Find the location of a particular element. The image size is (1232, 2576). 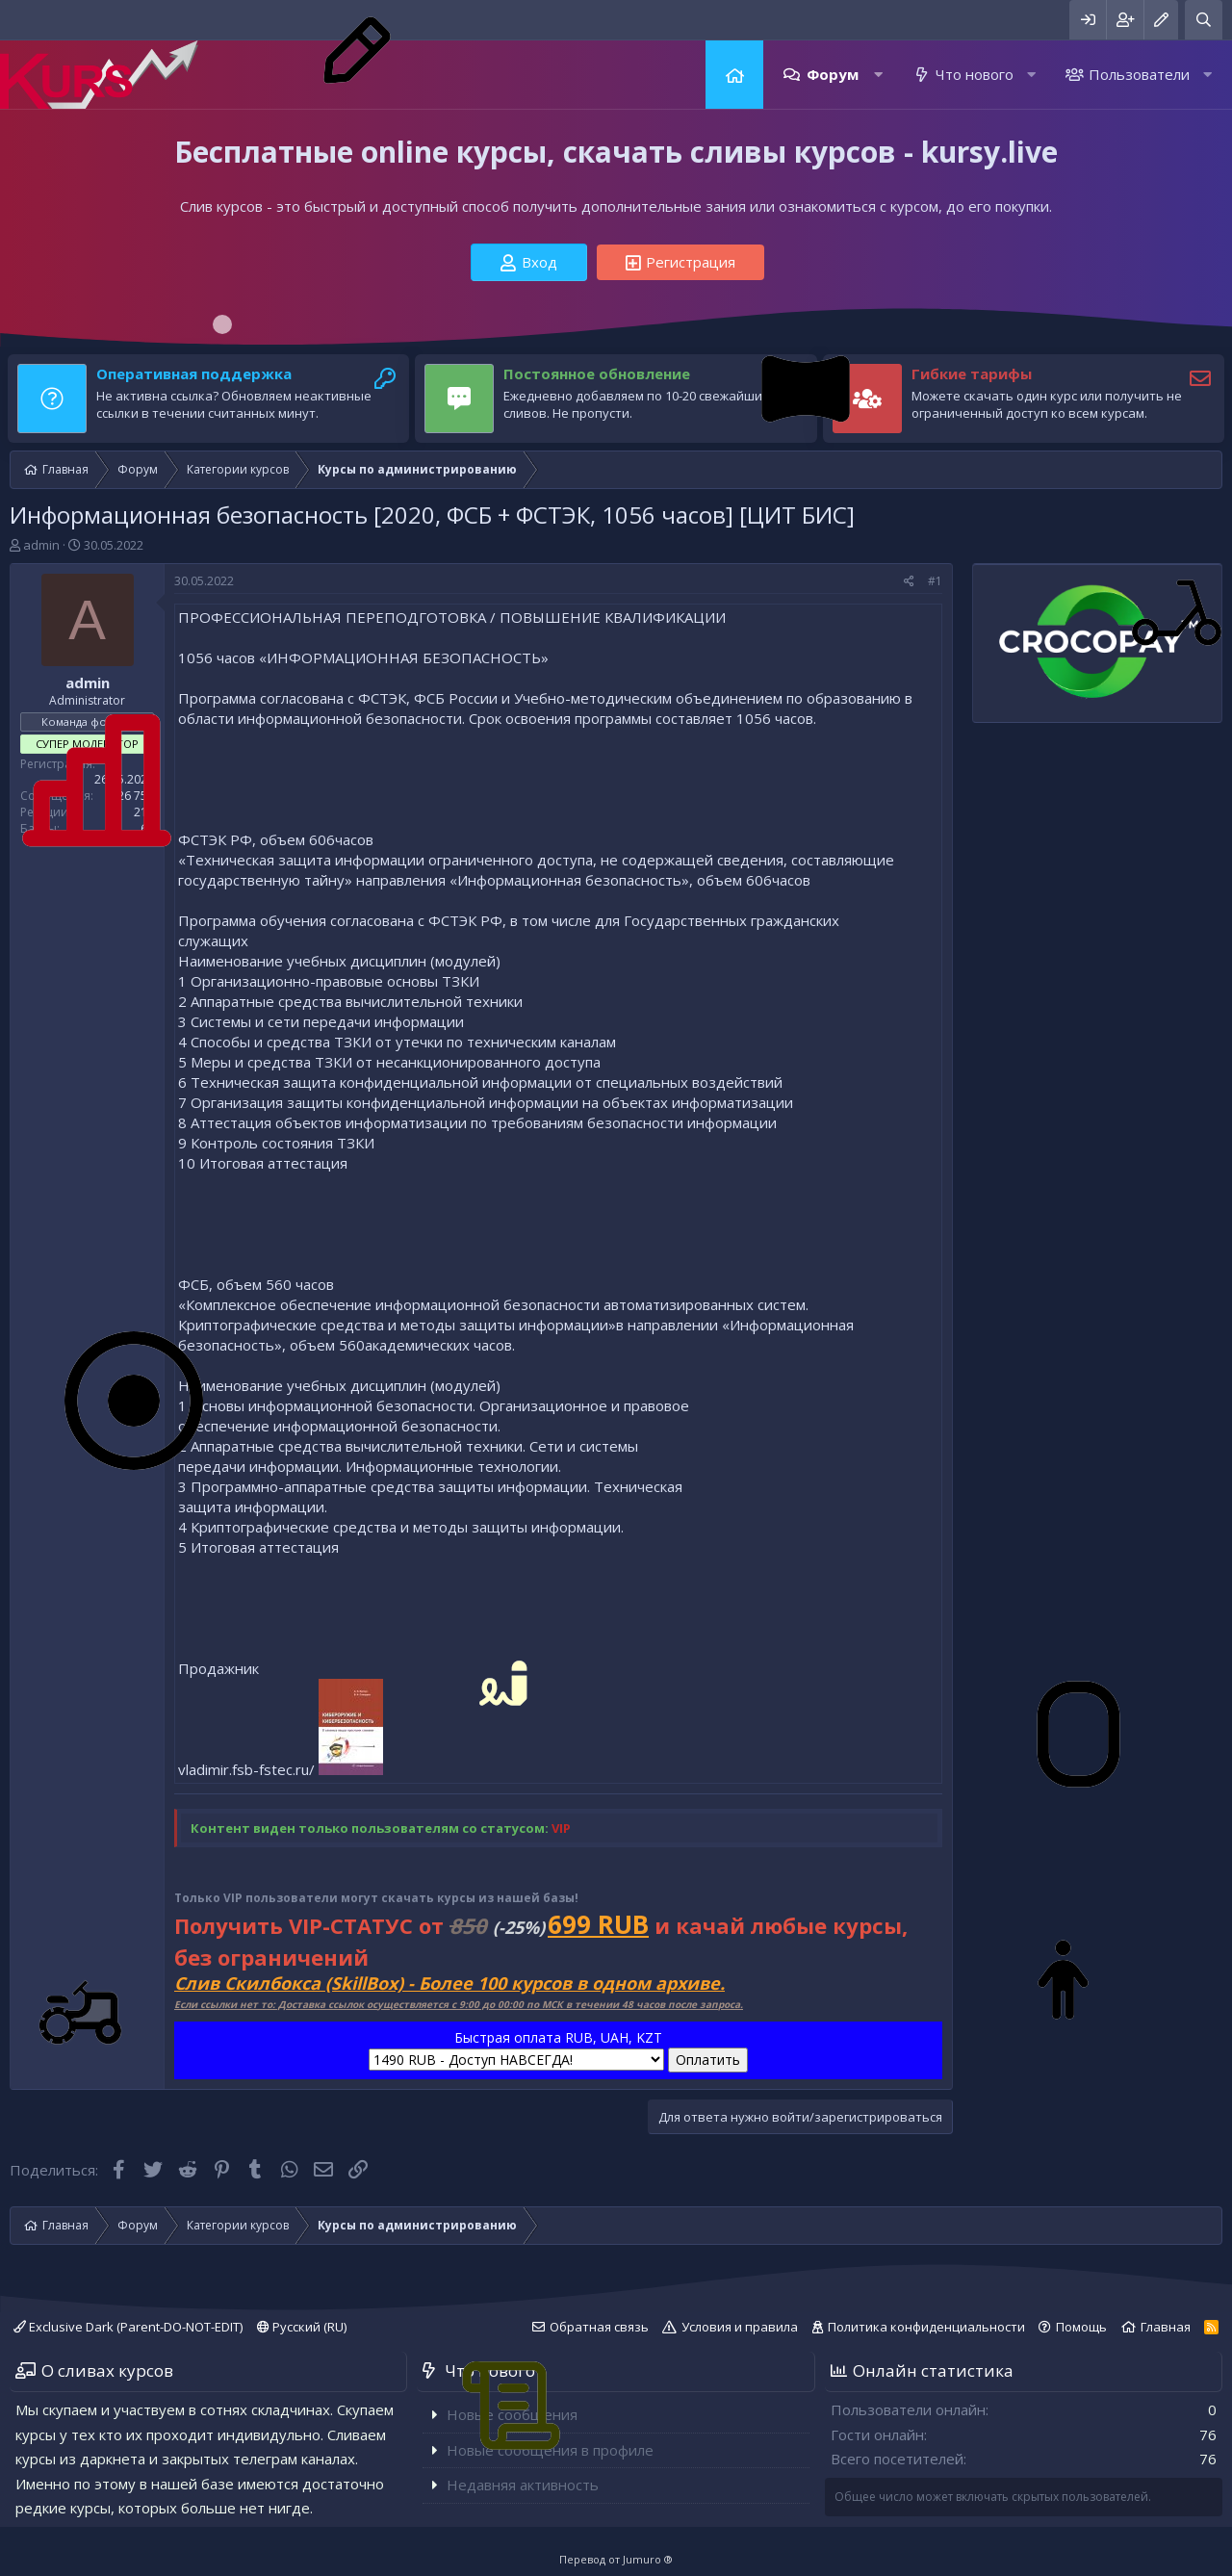

switch to panorama photo mode is located at coordinates (806, 389).